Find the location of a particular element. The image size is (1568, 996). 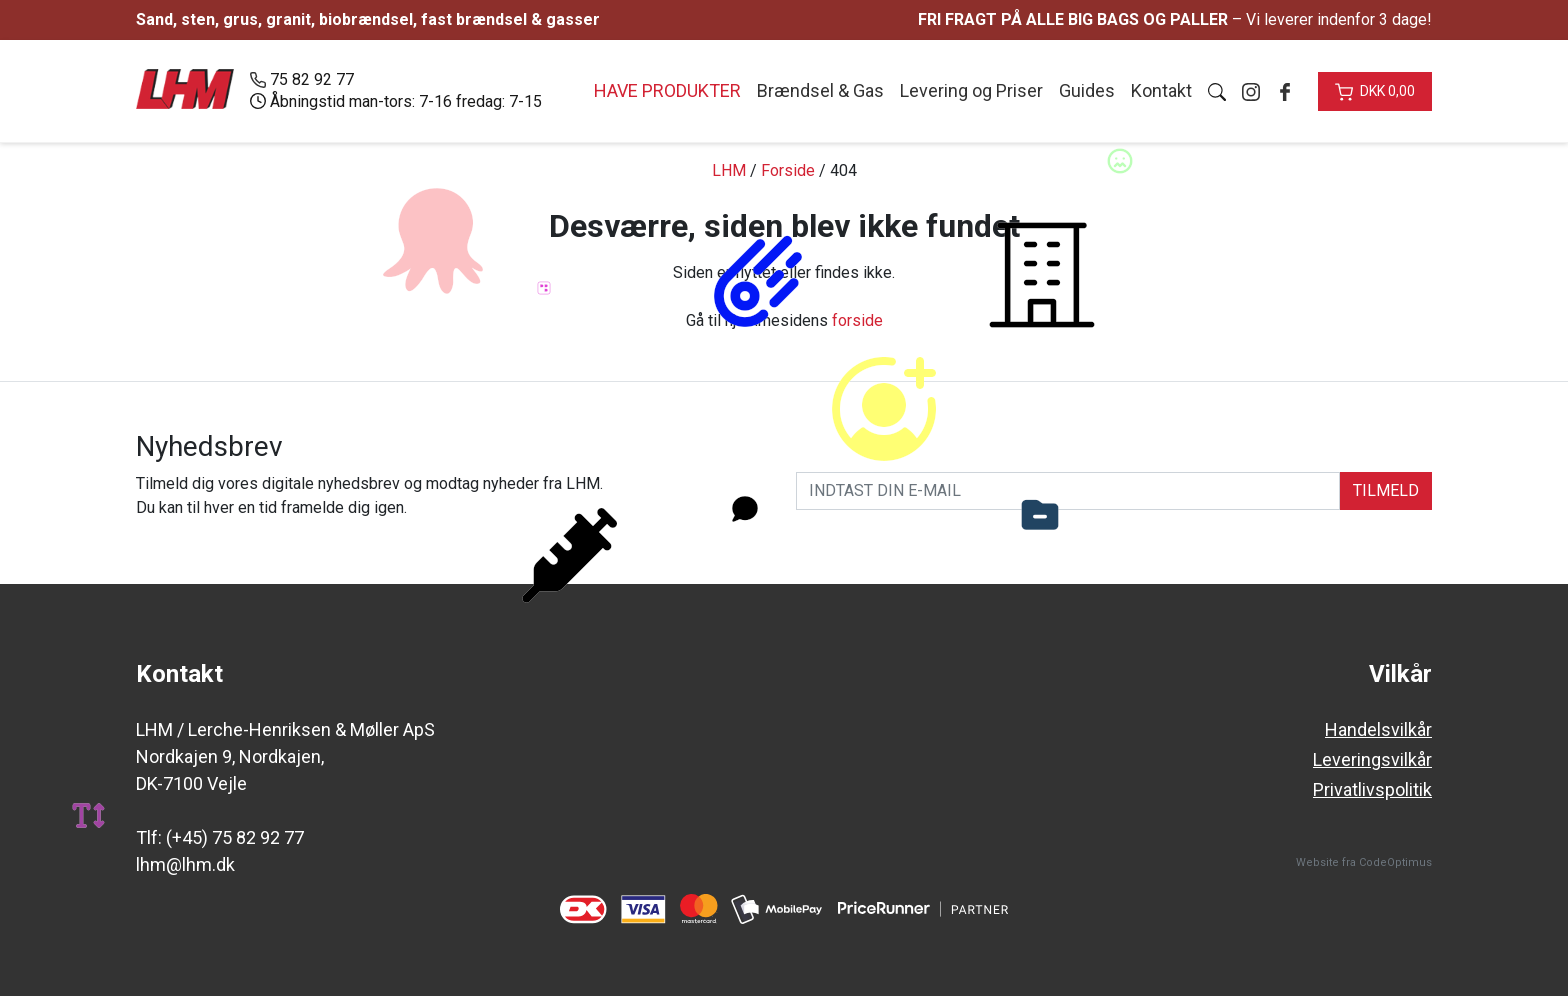

octopus deploy logo is located at coordinates (433, 241).